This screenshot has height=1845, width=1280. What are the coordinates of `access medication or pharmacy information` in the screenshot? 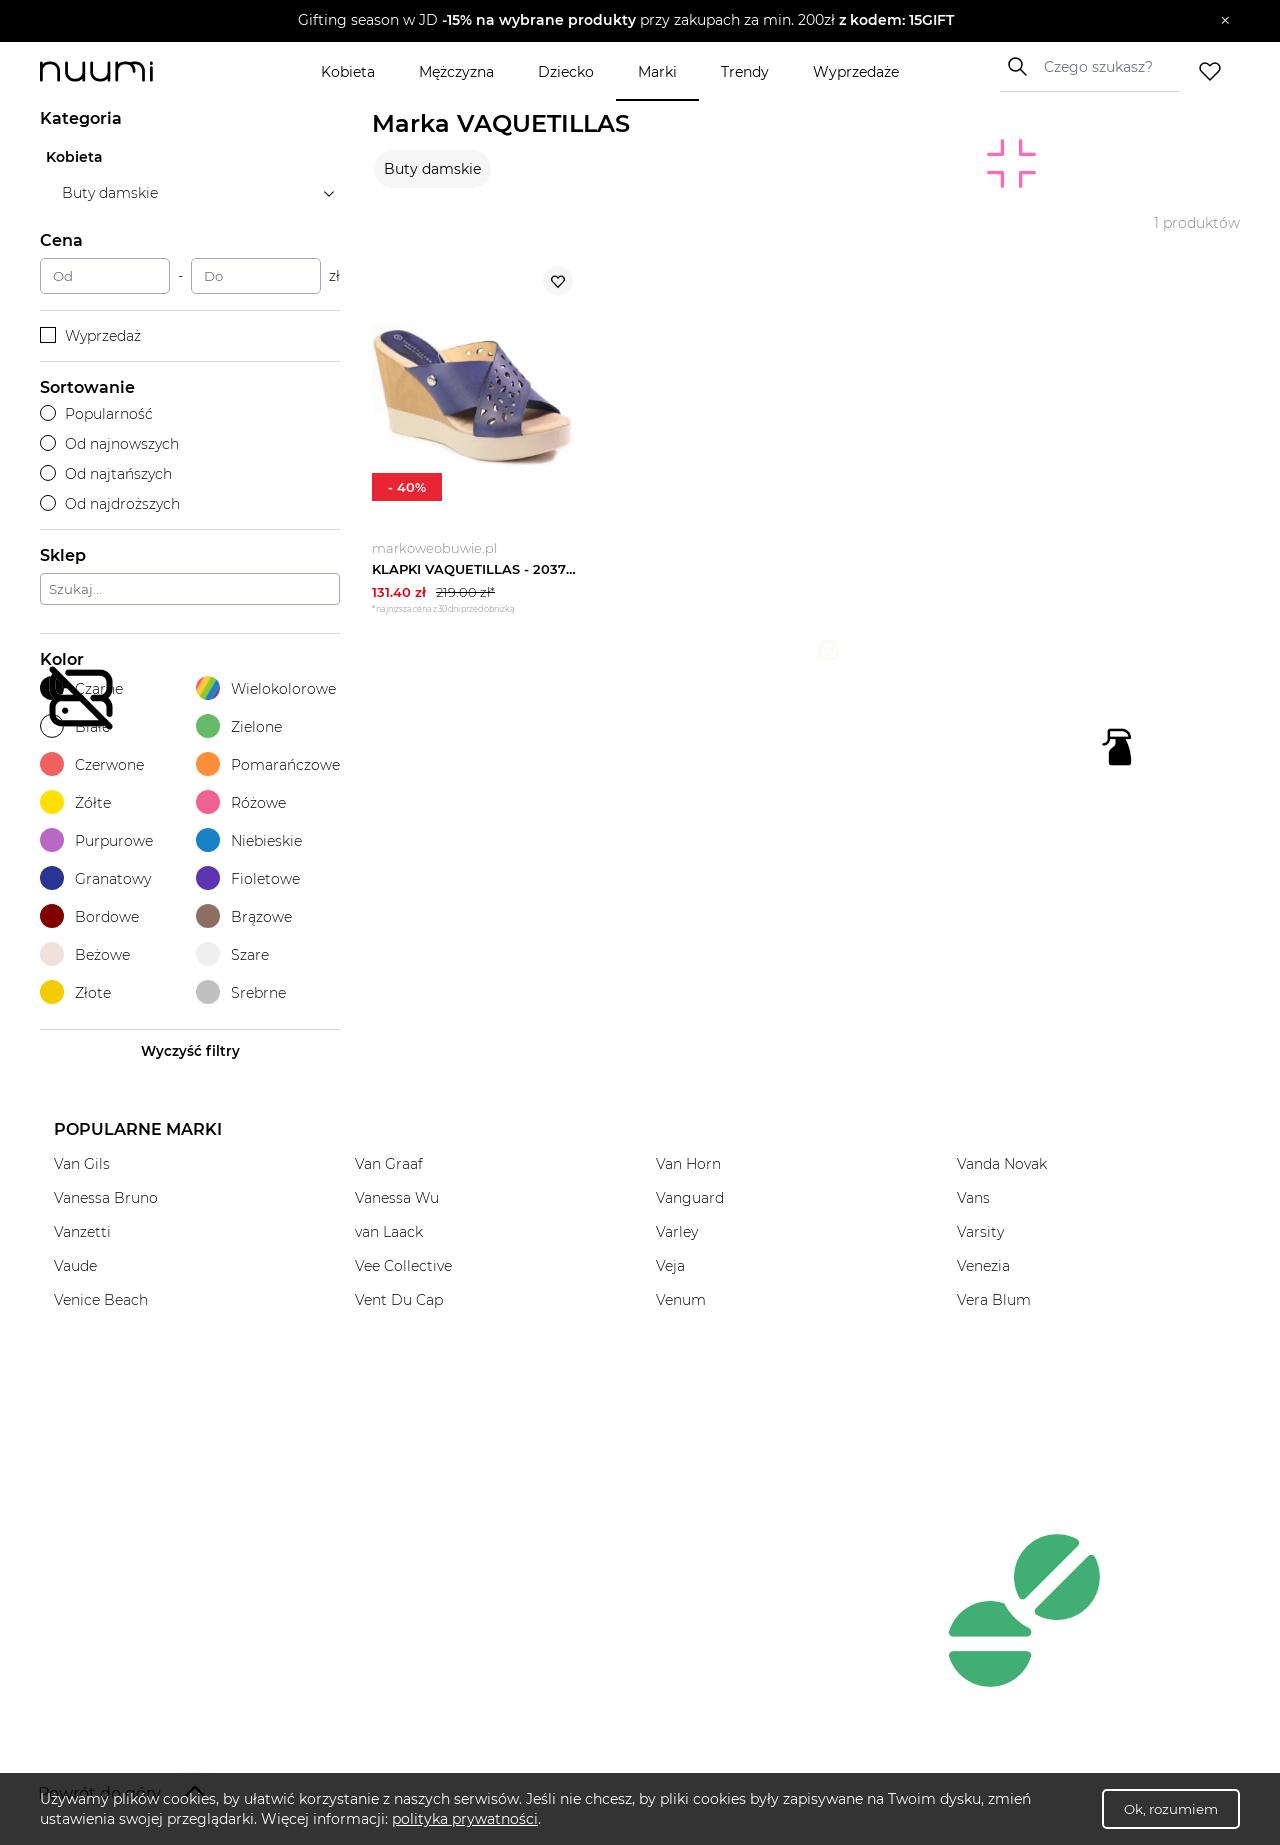 It's located at (1023, 1610).